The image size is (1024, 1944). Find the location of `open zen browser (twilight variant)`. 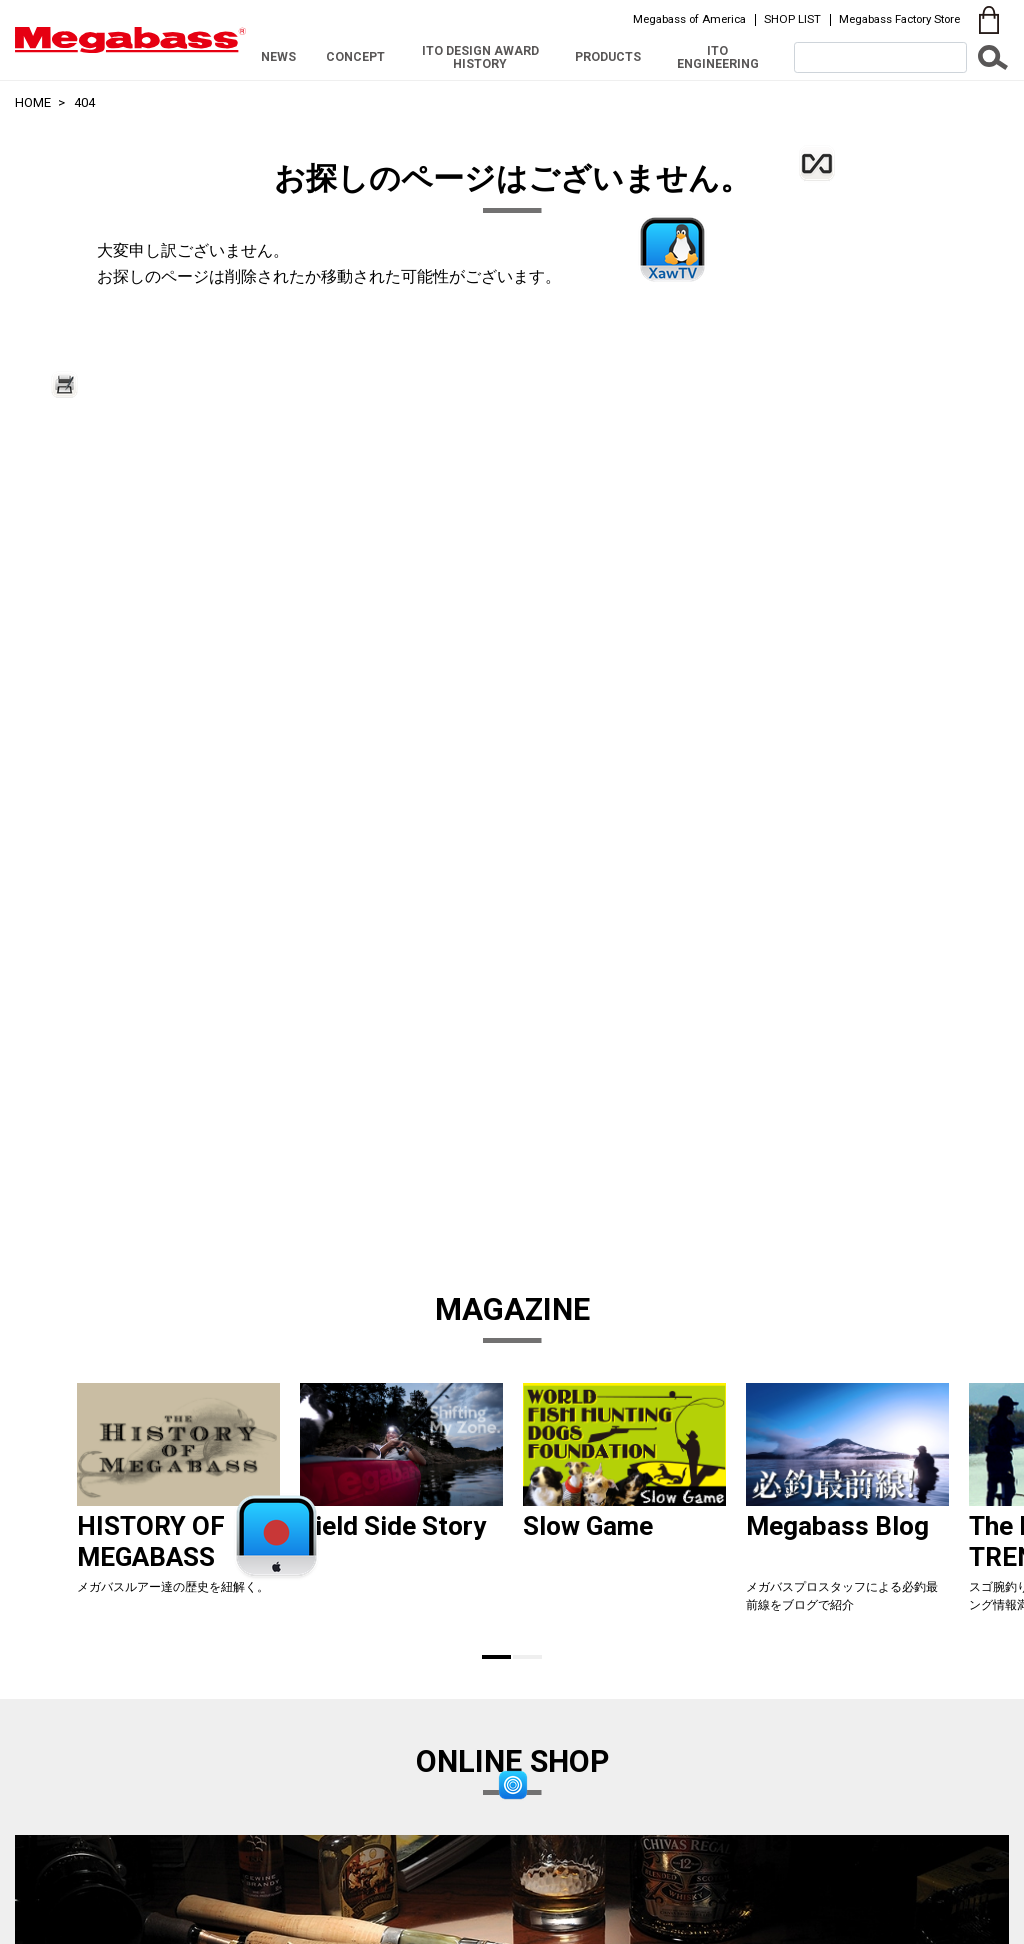

open zen browser (twilight variant) is located at coordinates (513, 1785).